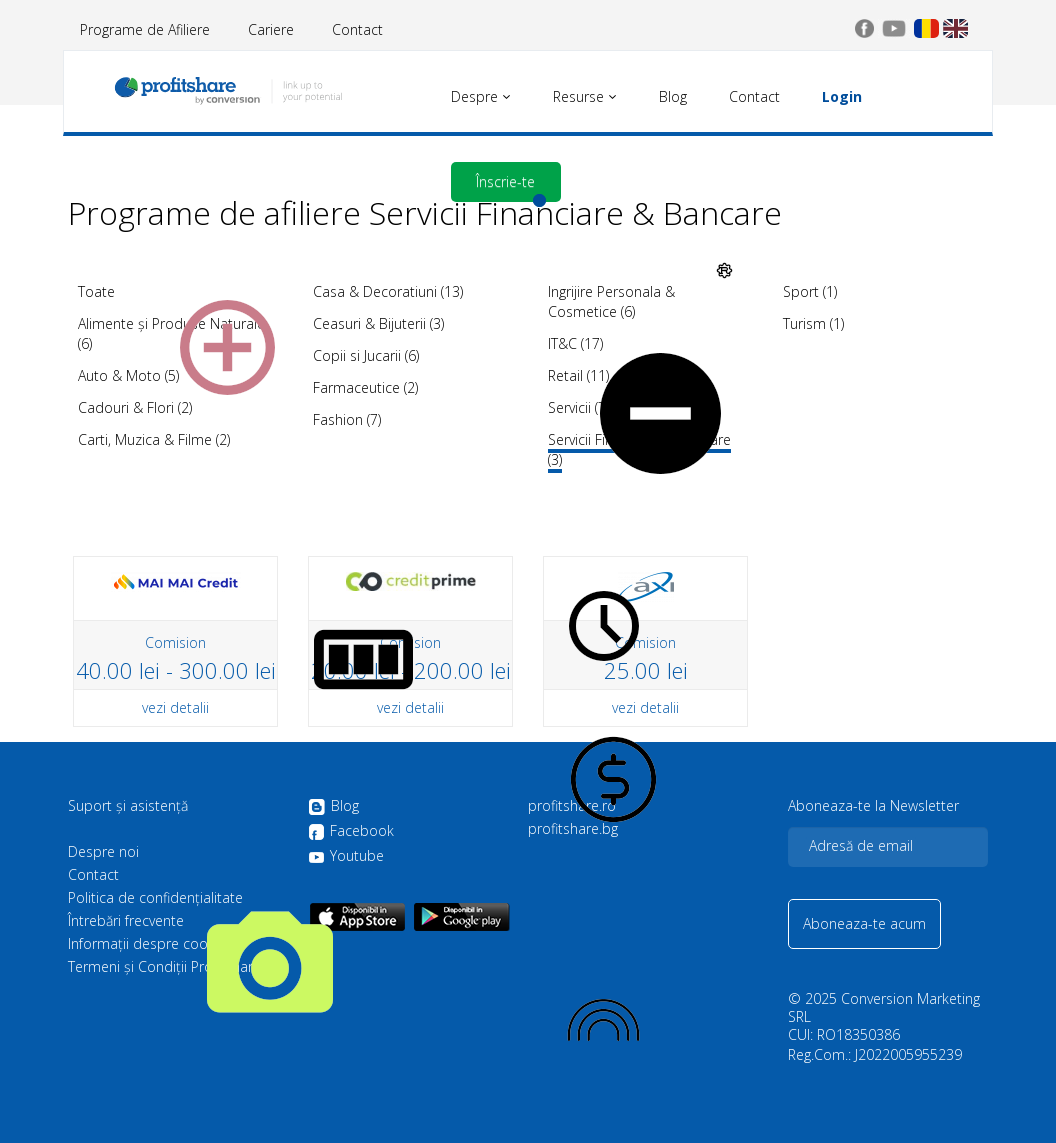  I want to click on indicates weather conditions with rainbow, so click(603, 1022).